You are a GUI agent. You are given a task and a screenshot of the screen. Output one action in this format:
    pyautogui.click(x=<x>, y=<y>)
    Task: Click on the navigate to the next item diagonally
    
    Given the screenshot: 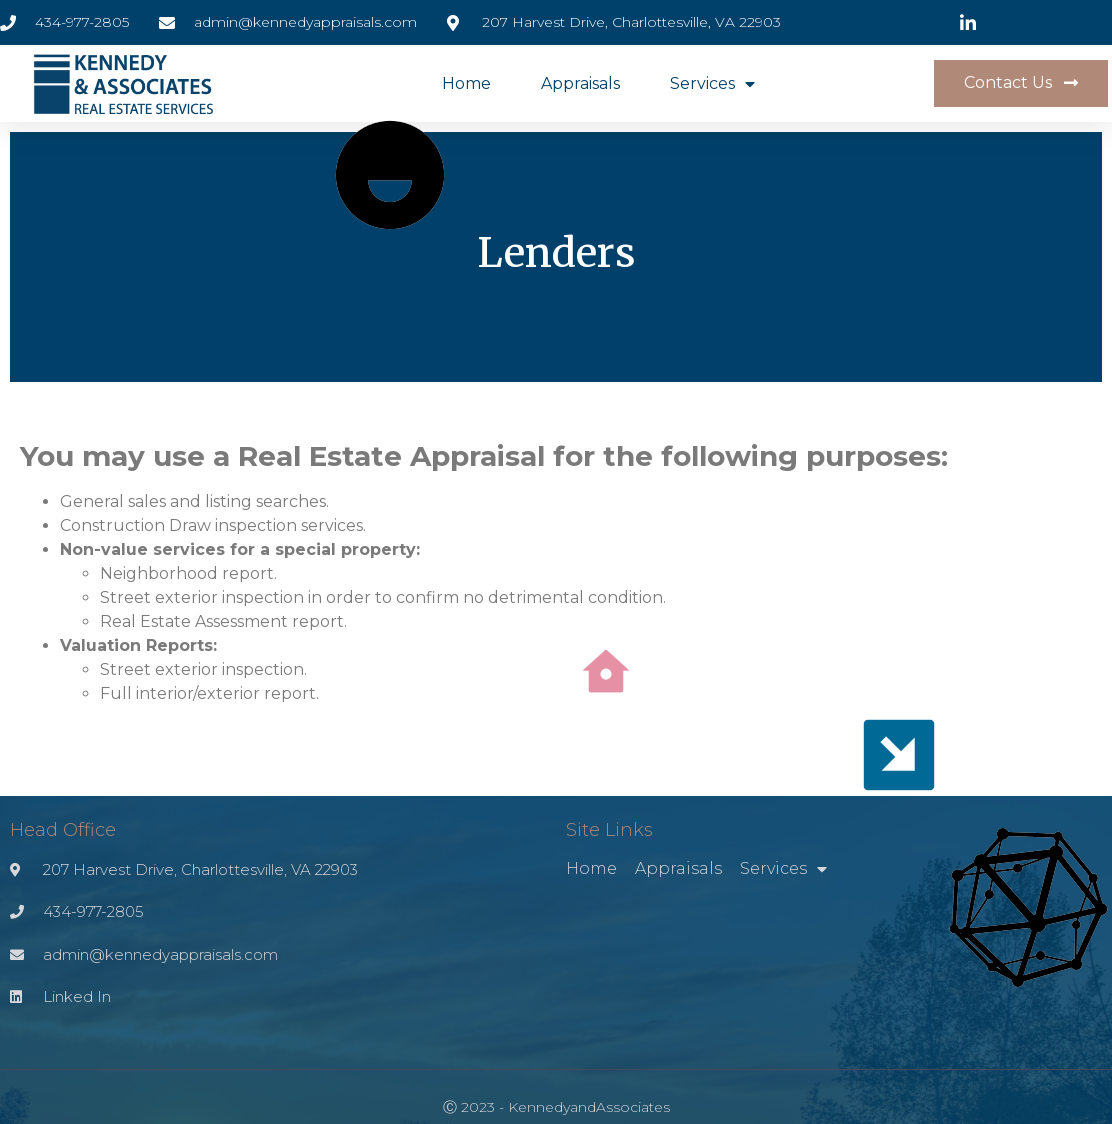 What is the action you would take?
    pyautogui.click(x=899, y=755)
    